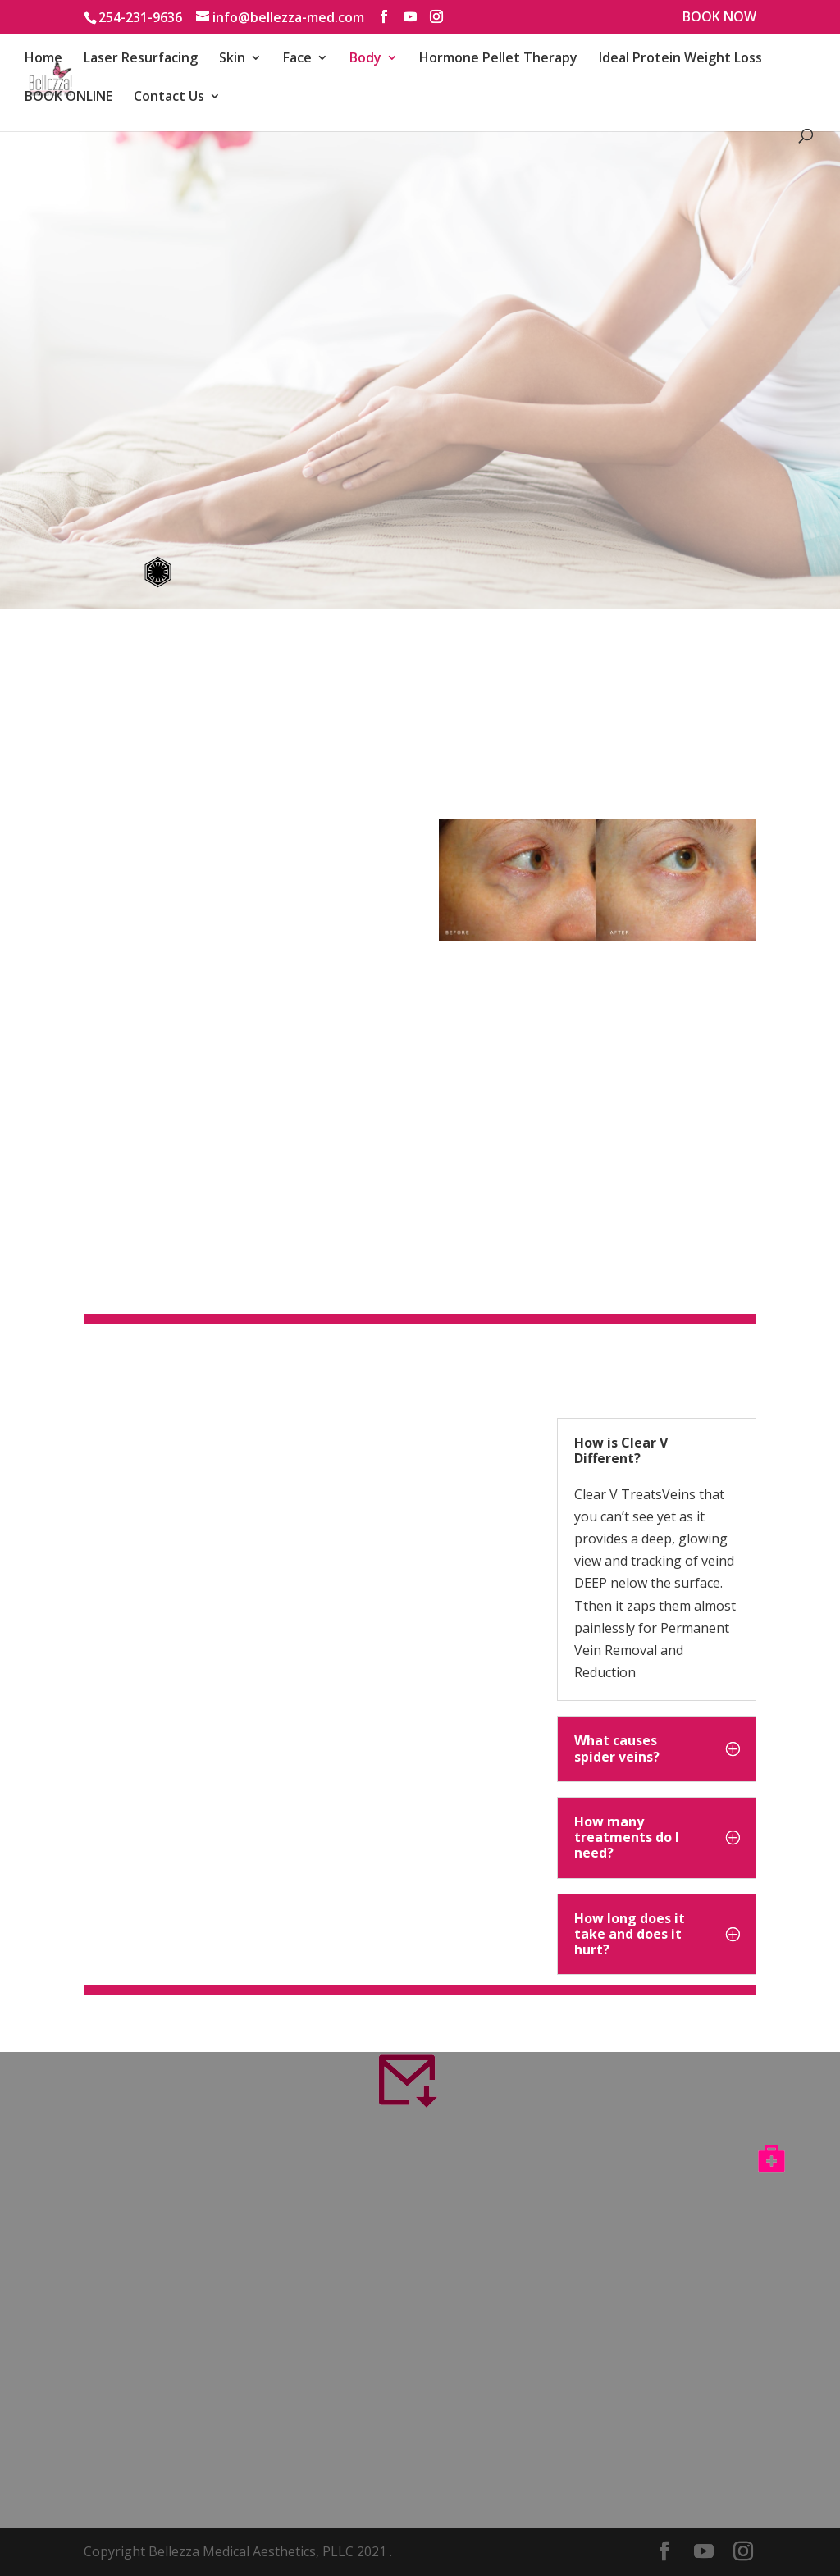  I want to click on download email or message, so click(407, 2080).